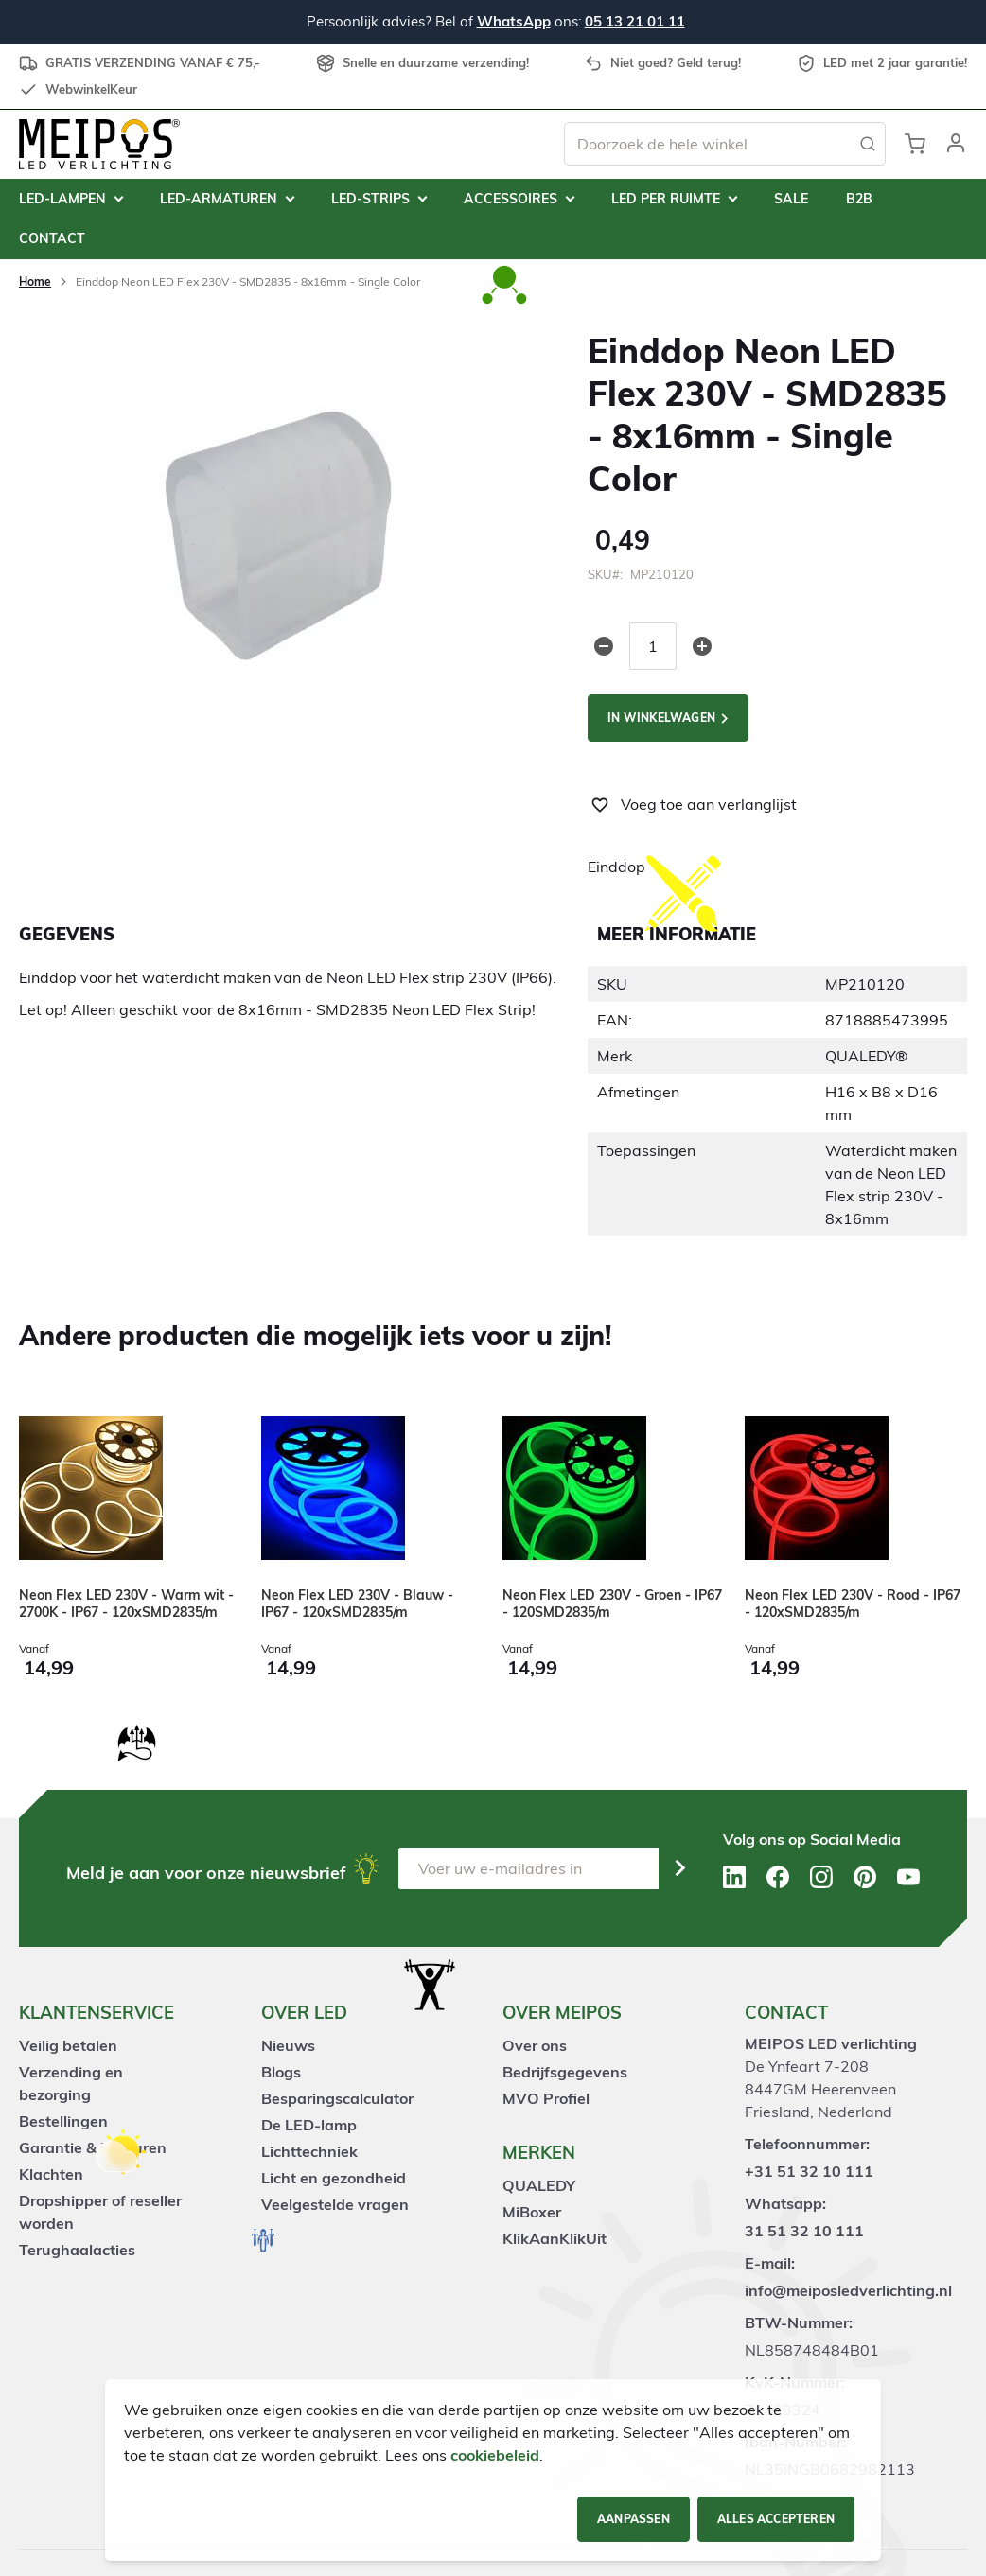 The height and width of the screenshot is (2576, 986). What do you see at coordinates (504, 285) in the screenshot?
I see `indicates water or hydration level` at bounding box center [504, 285].